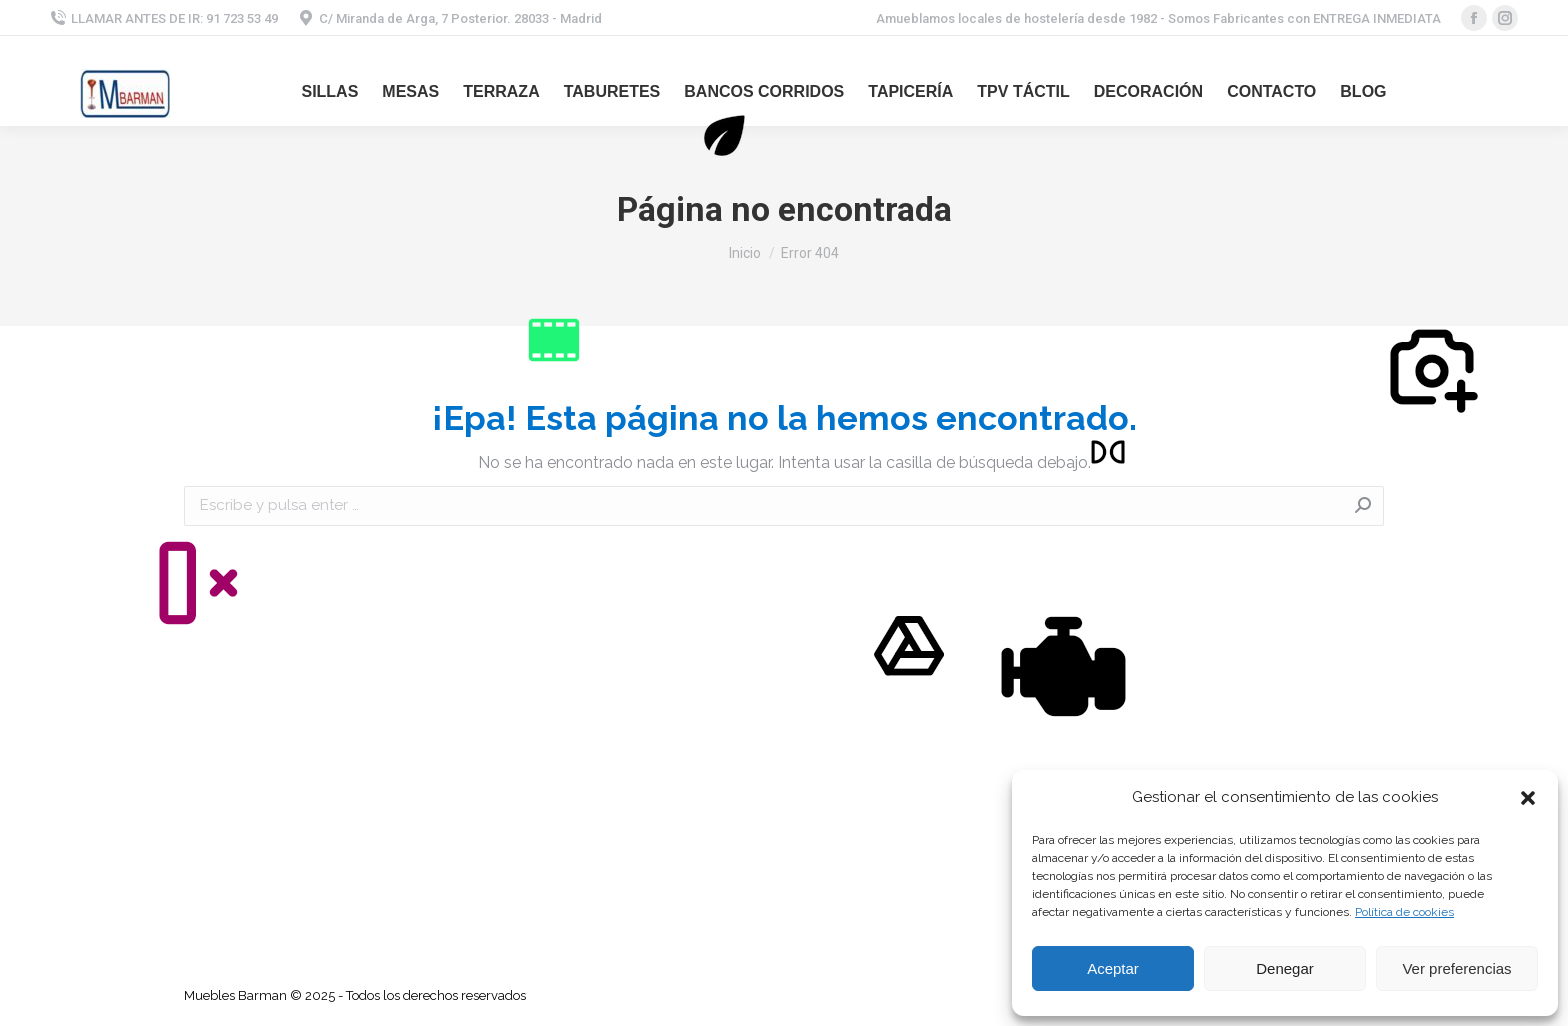  What do you see at coordinates (554, 340) in the screenshot?
I see `view video or film content` at bounding box center [554, 340].